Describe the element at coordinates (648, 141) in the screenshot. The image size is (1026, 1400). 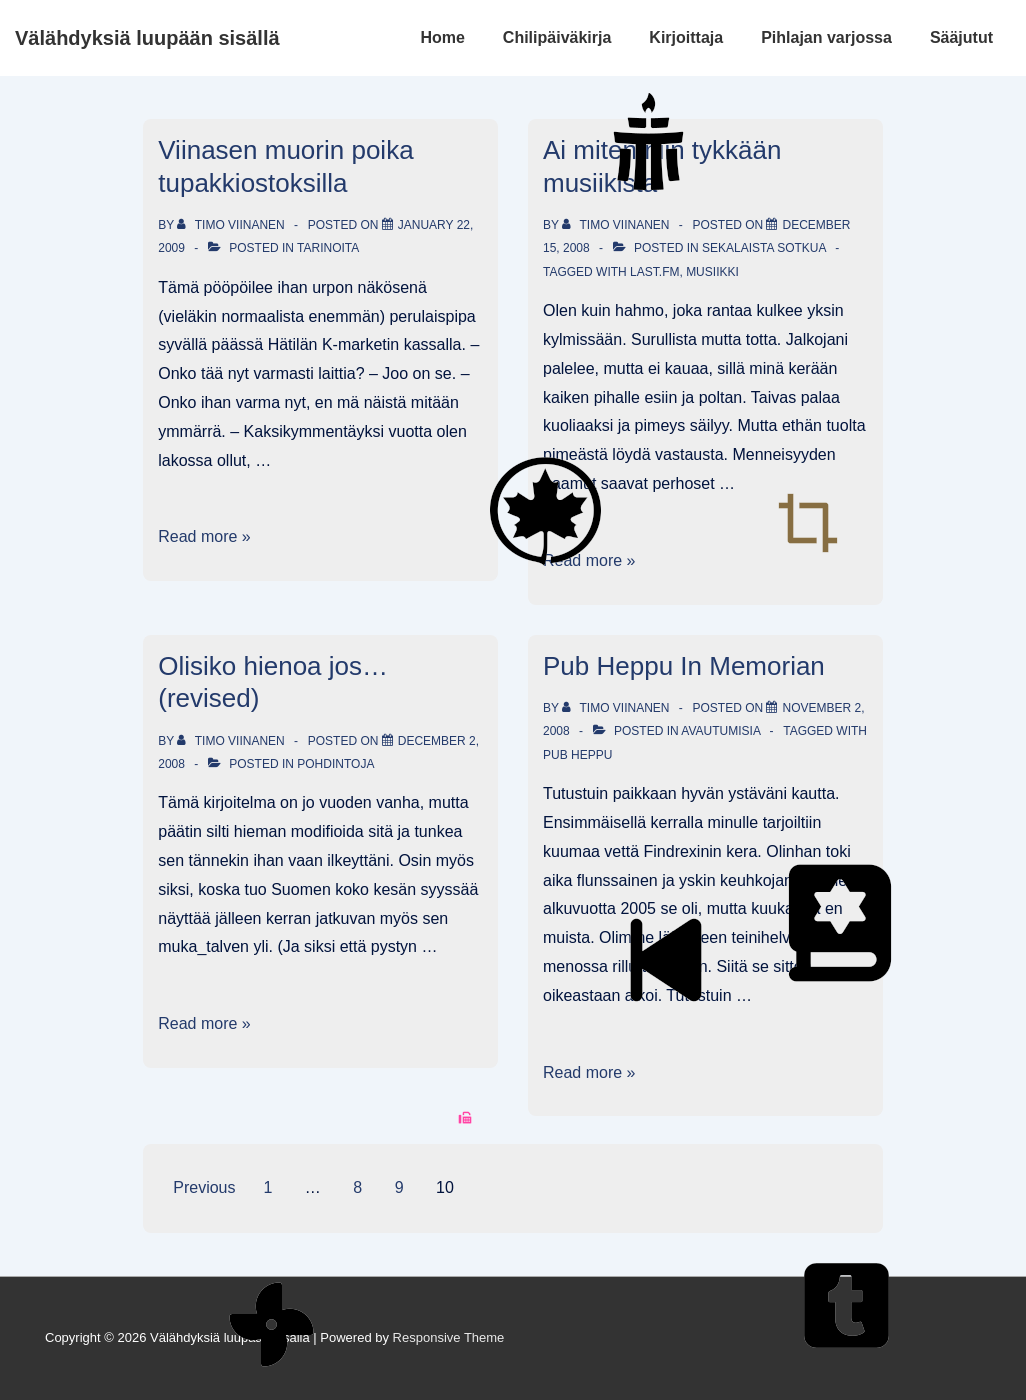
I see `visit Red Candle Games website or store page` at that location.